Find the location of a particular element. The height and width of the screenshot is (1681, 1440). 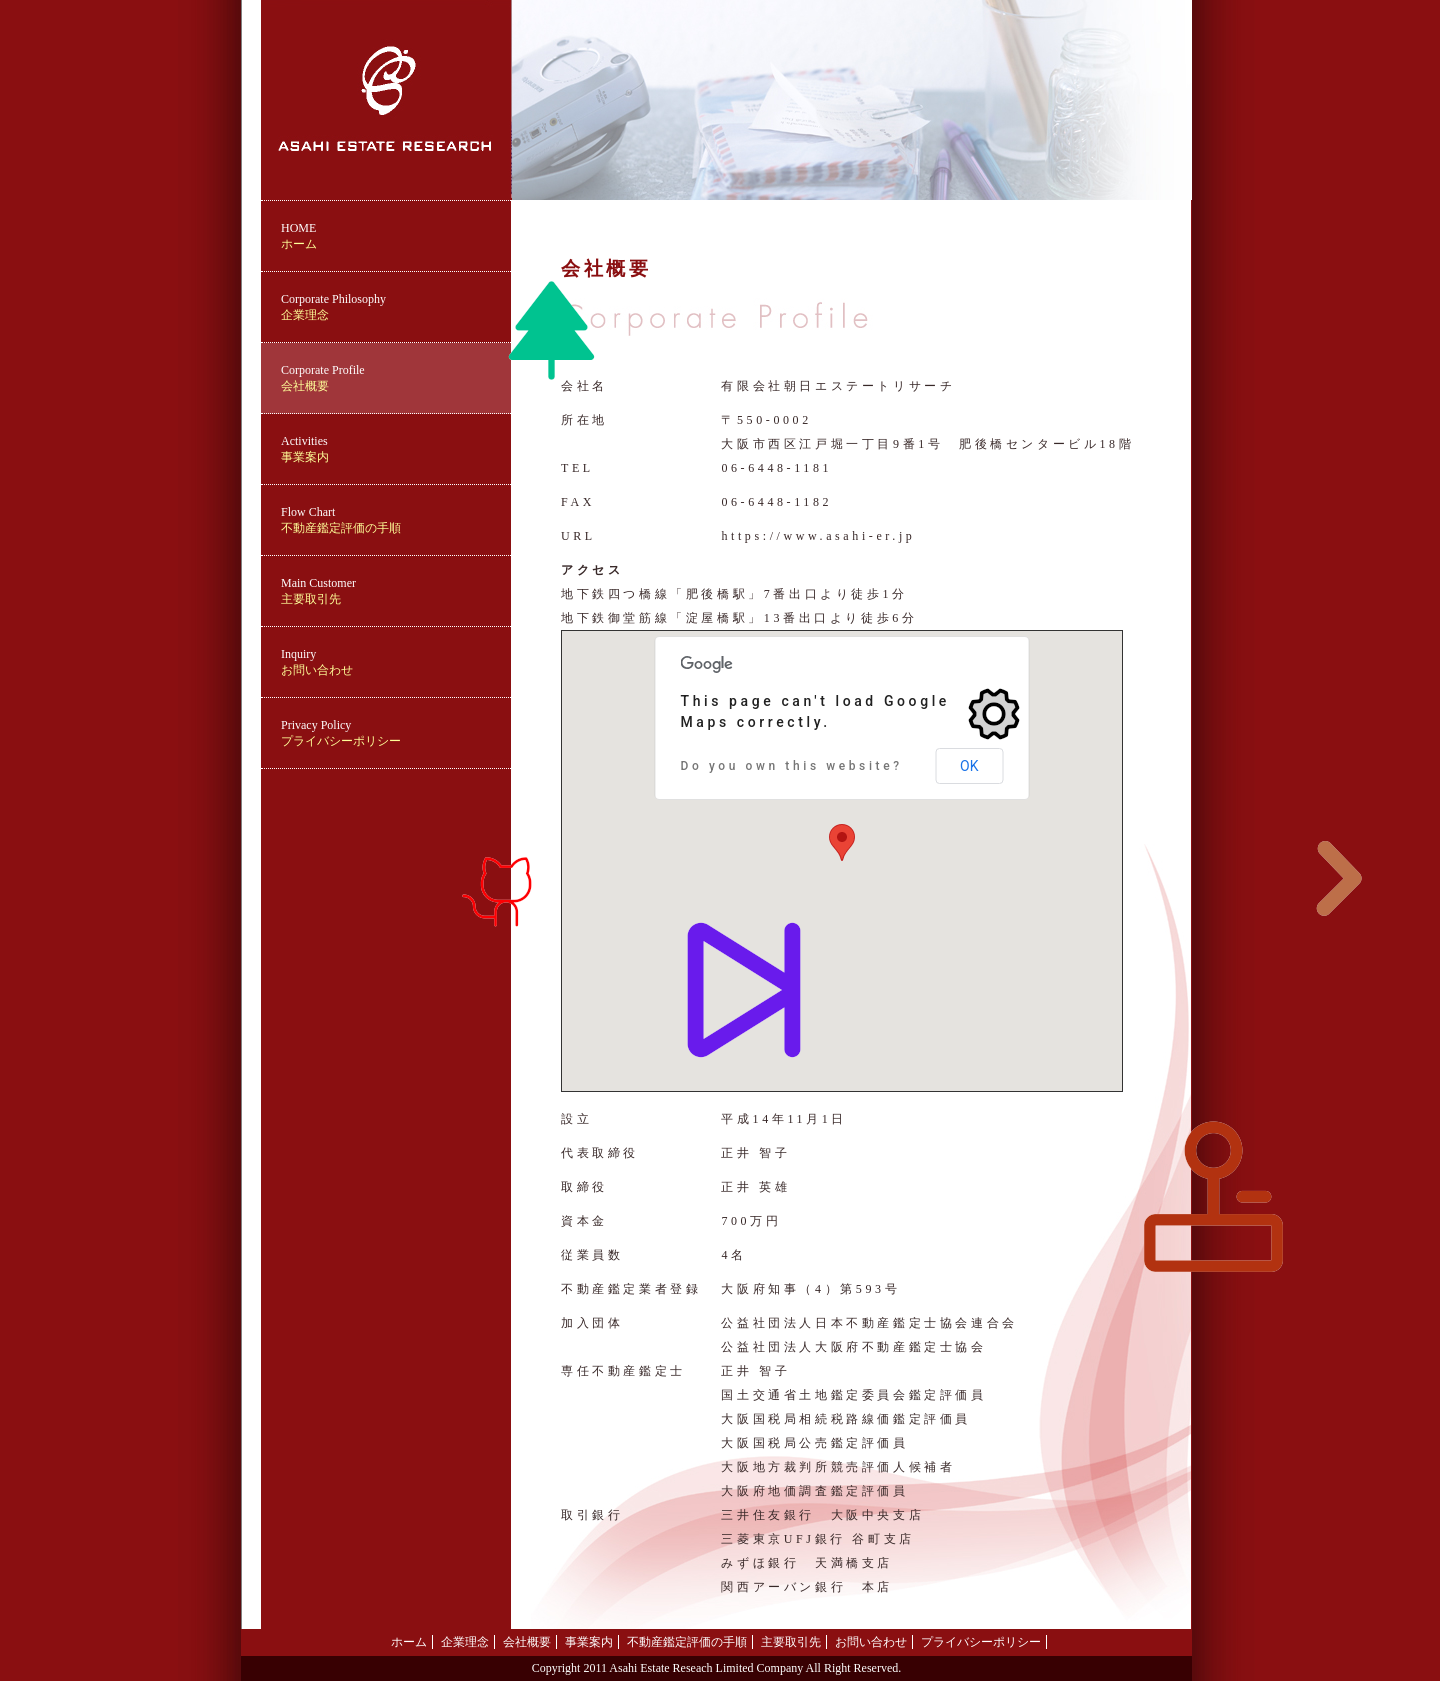

indicates a park or nature area on a map is located at coordinates (551, 330).